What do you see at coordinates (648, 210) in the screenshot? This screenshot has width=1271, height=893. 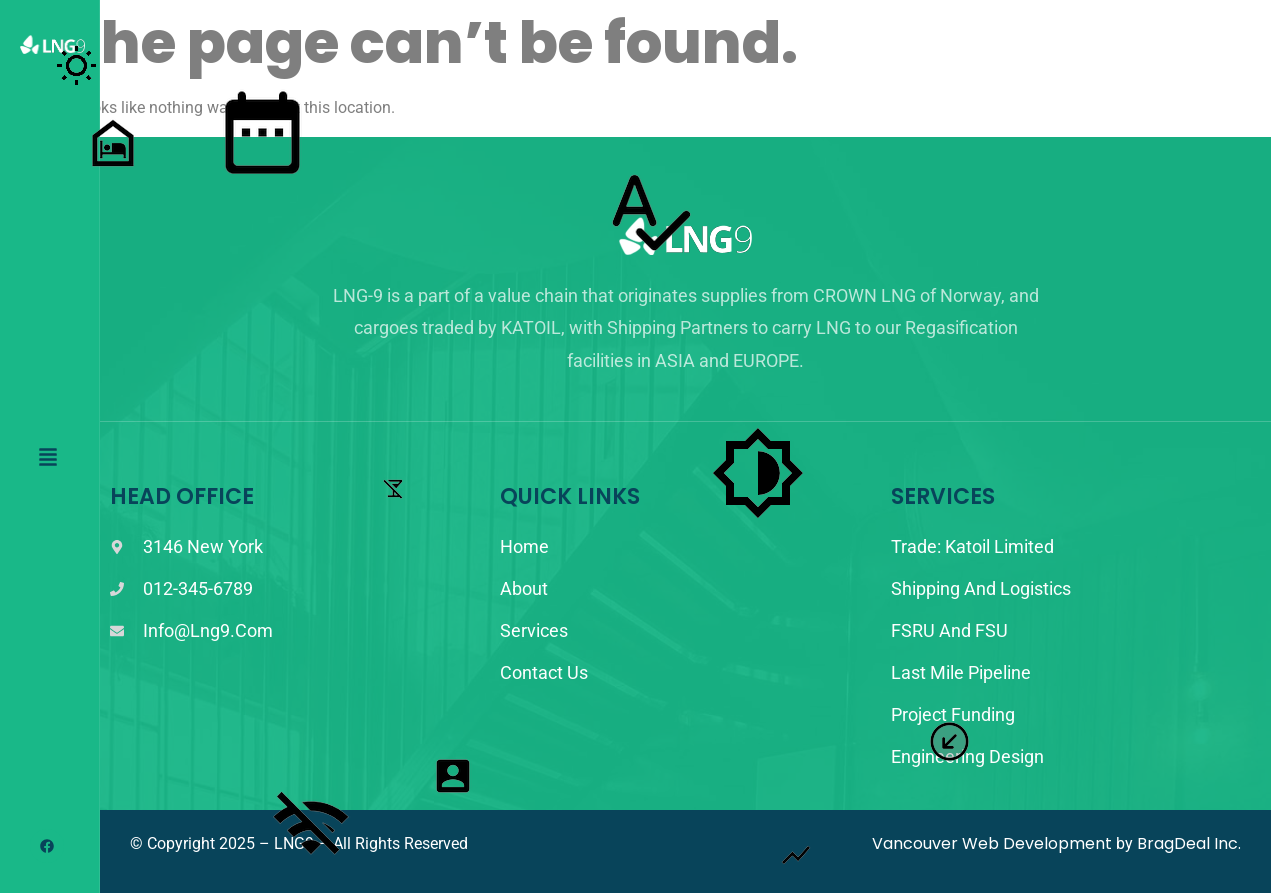 I see `enable spellcheck or grammar checking` at bounding box center [648, 210].